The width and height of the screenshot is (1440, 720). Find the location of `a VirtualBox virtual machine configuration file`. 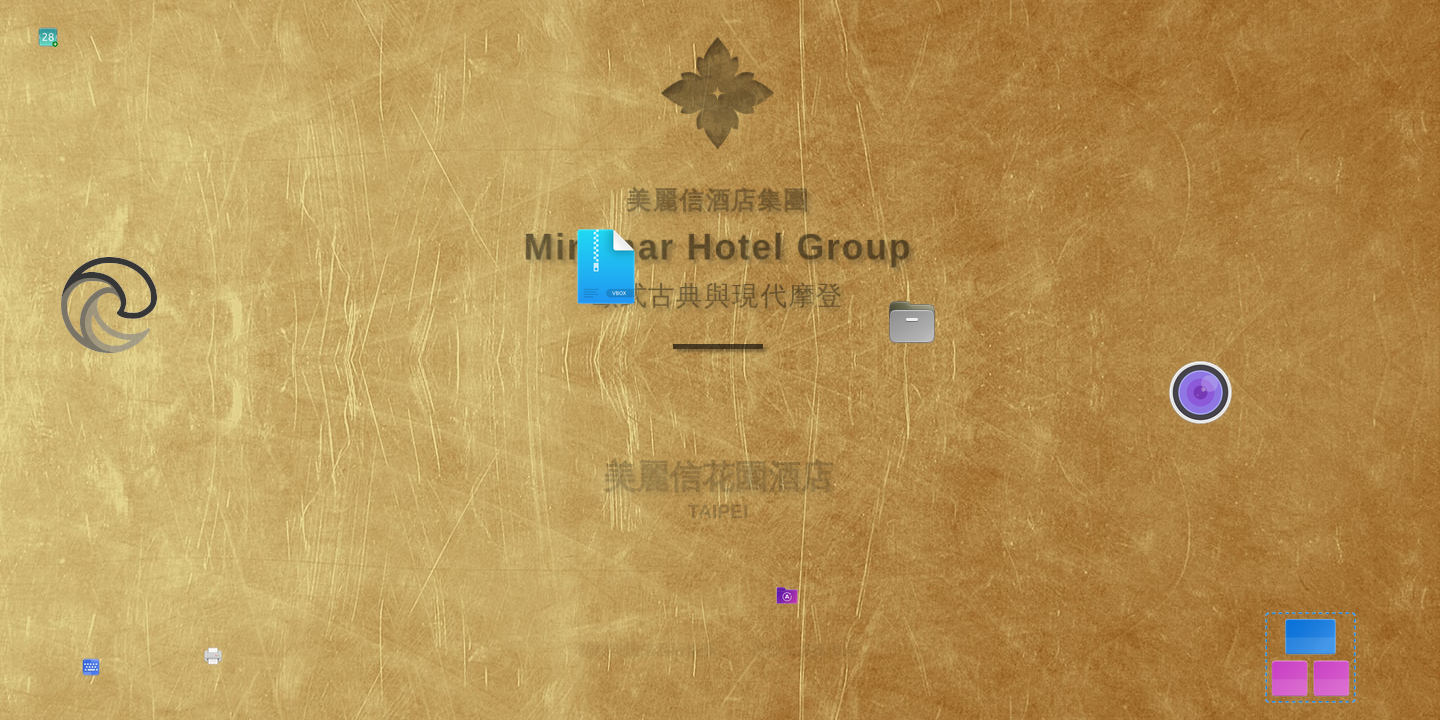

a VirtualBox virtual machine configuration file is located at coordinates (606, 268).